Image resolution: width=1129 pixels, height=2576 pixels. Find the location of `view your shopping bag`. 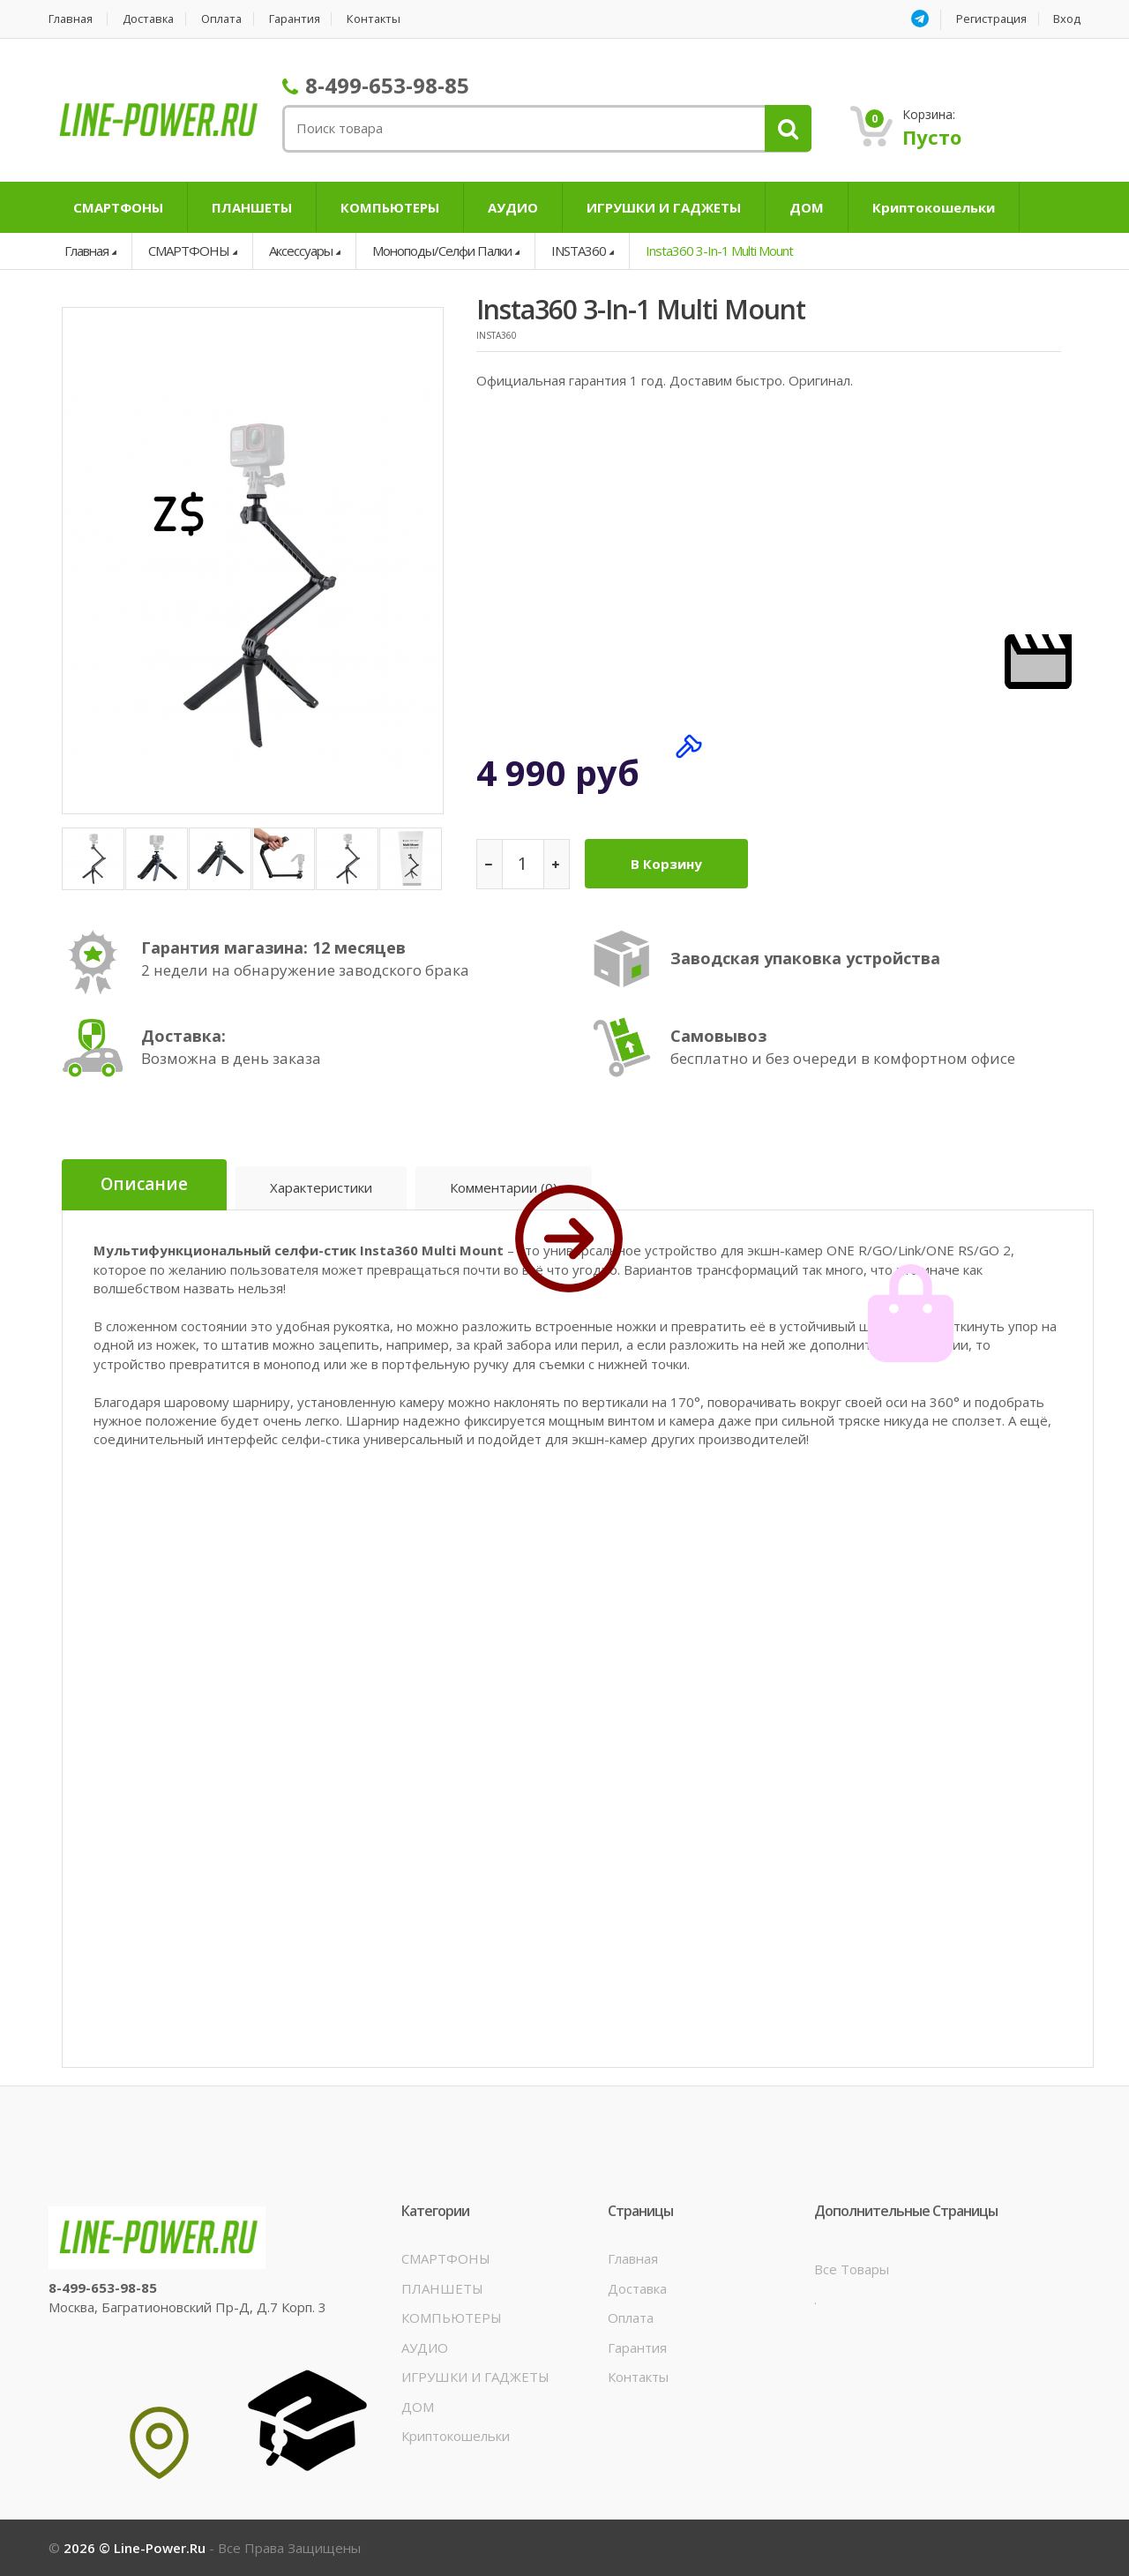

view your shopping bag is located at coordinates (910, 1319).